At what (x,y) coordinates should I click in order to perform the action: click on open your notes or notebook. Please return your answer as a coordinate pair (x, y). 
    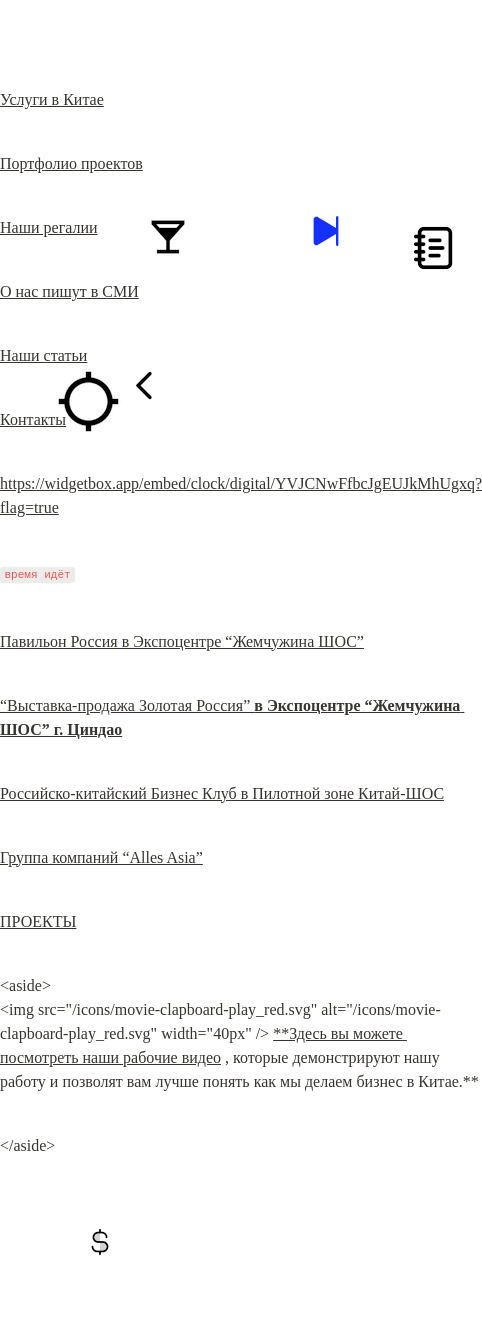
    Looking at the image, I should click on (435, 248).